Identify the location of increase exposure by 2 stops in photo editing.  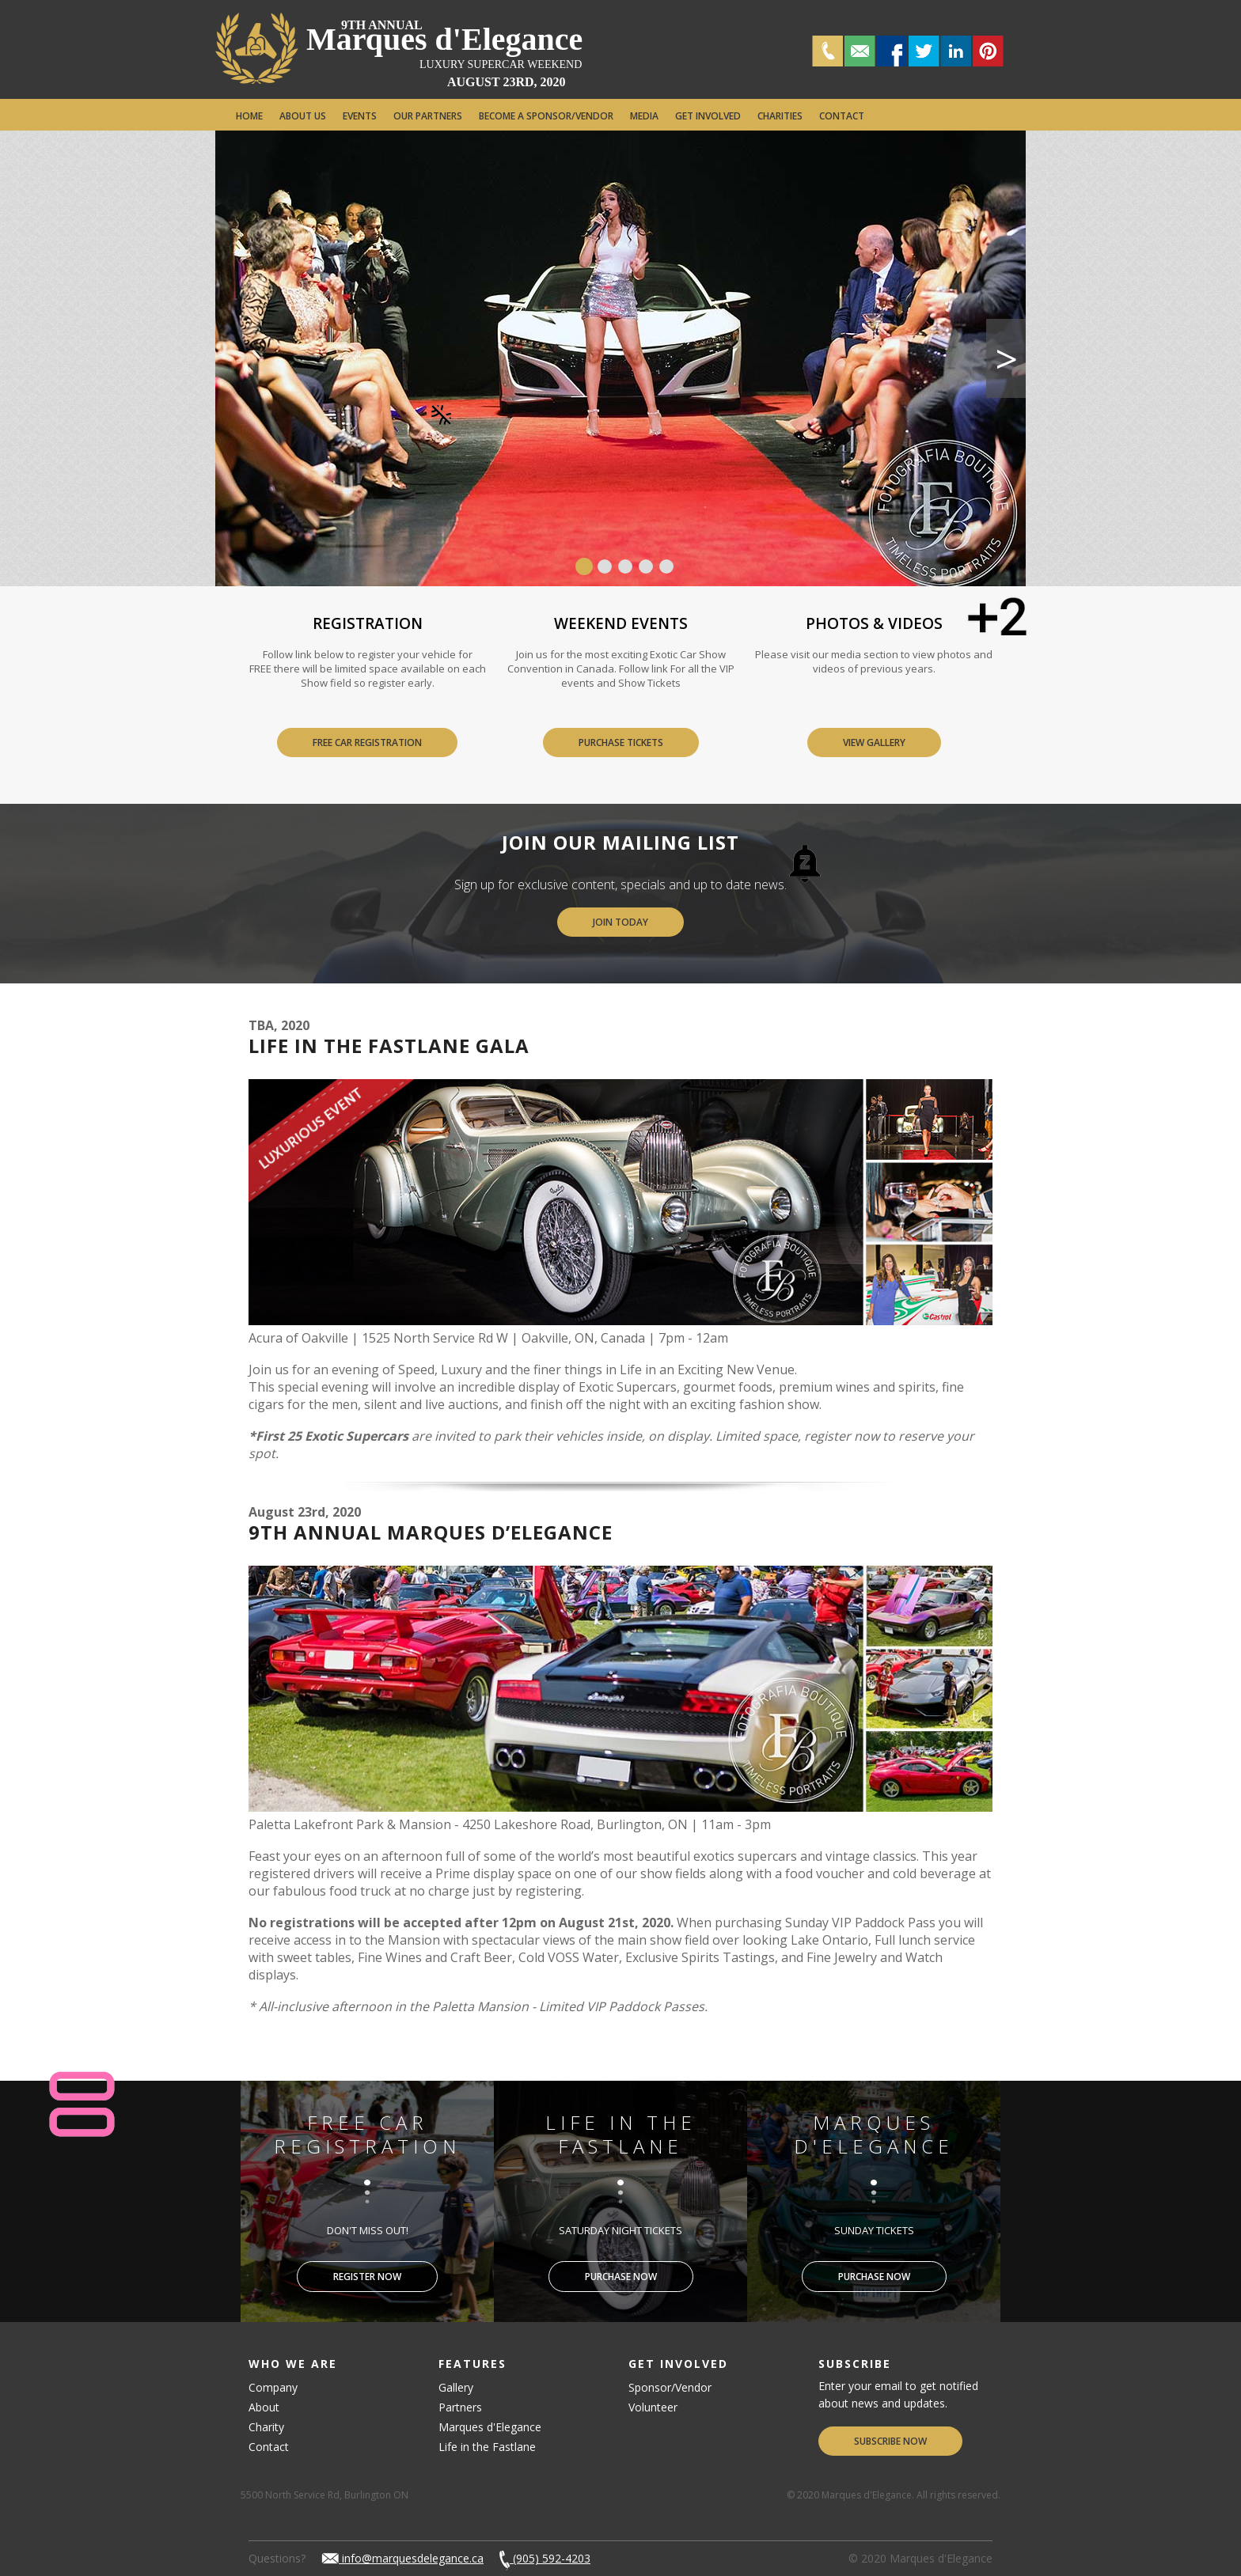
(997, 618).